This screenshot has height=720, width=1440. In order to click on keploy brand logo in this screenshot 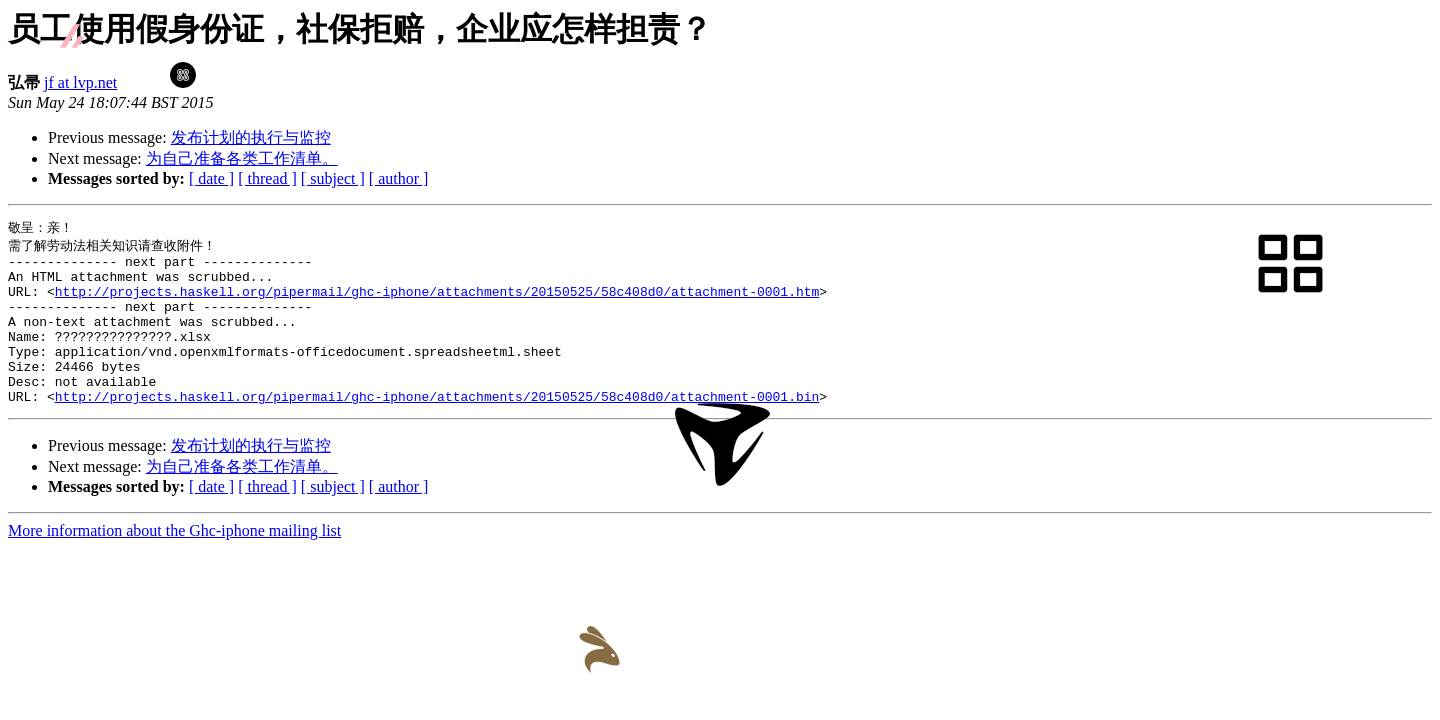, I will do `click(599, 649)`.